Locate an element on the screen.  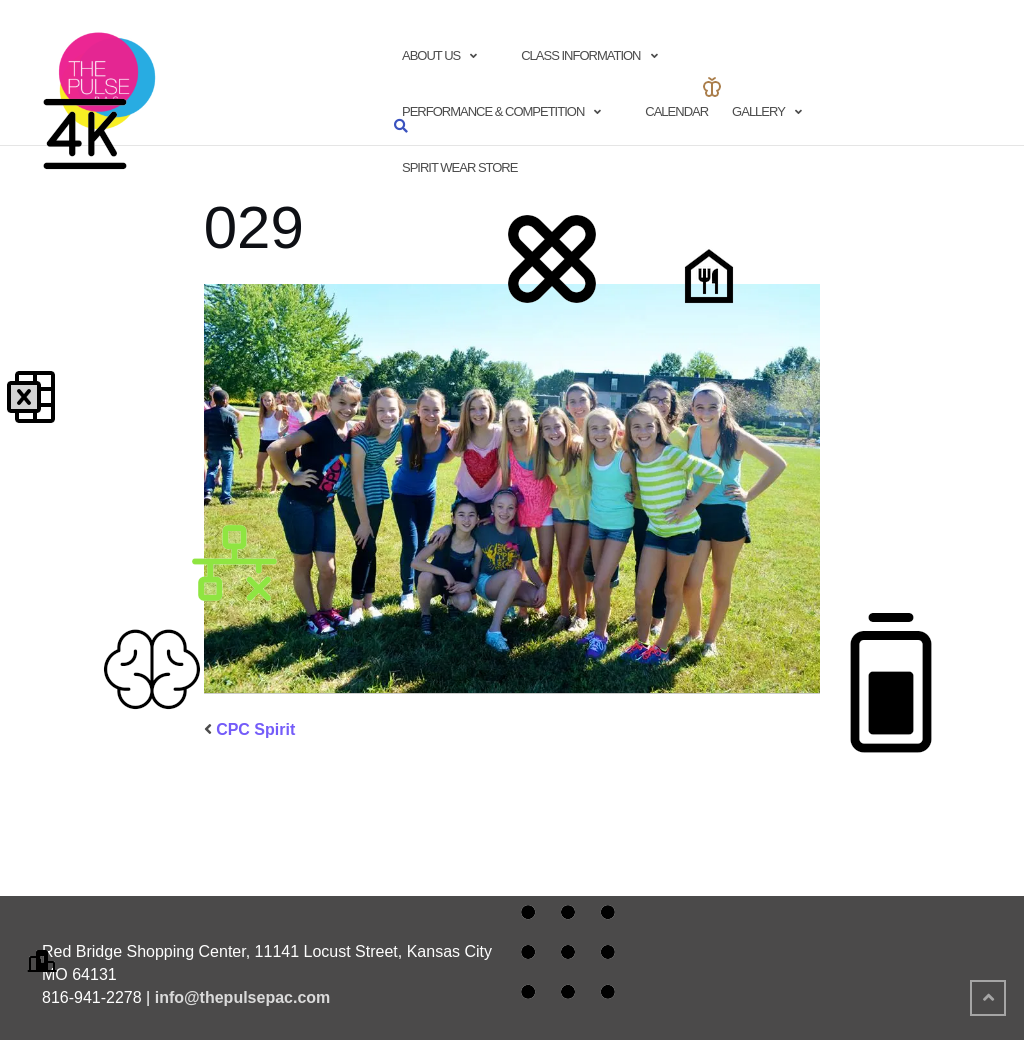
find nearby food banks or food assistance locations is located at coordinates (709, 276).